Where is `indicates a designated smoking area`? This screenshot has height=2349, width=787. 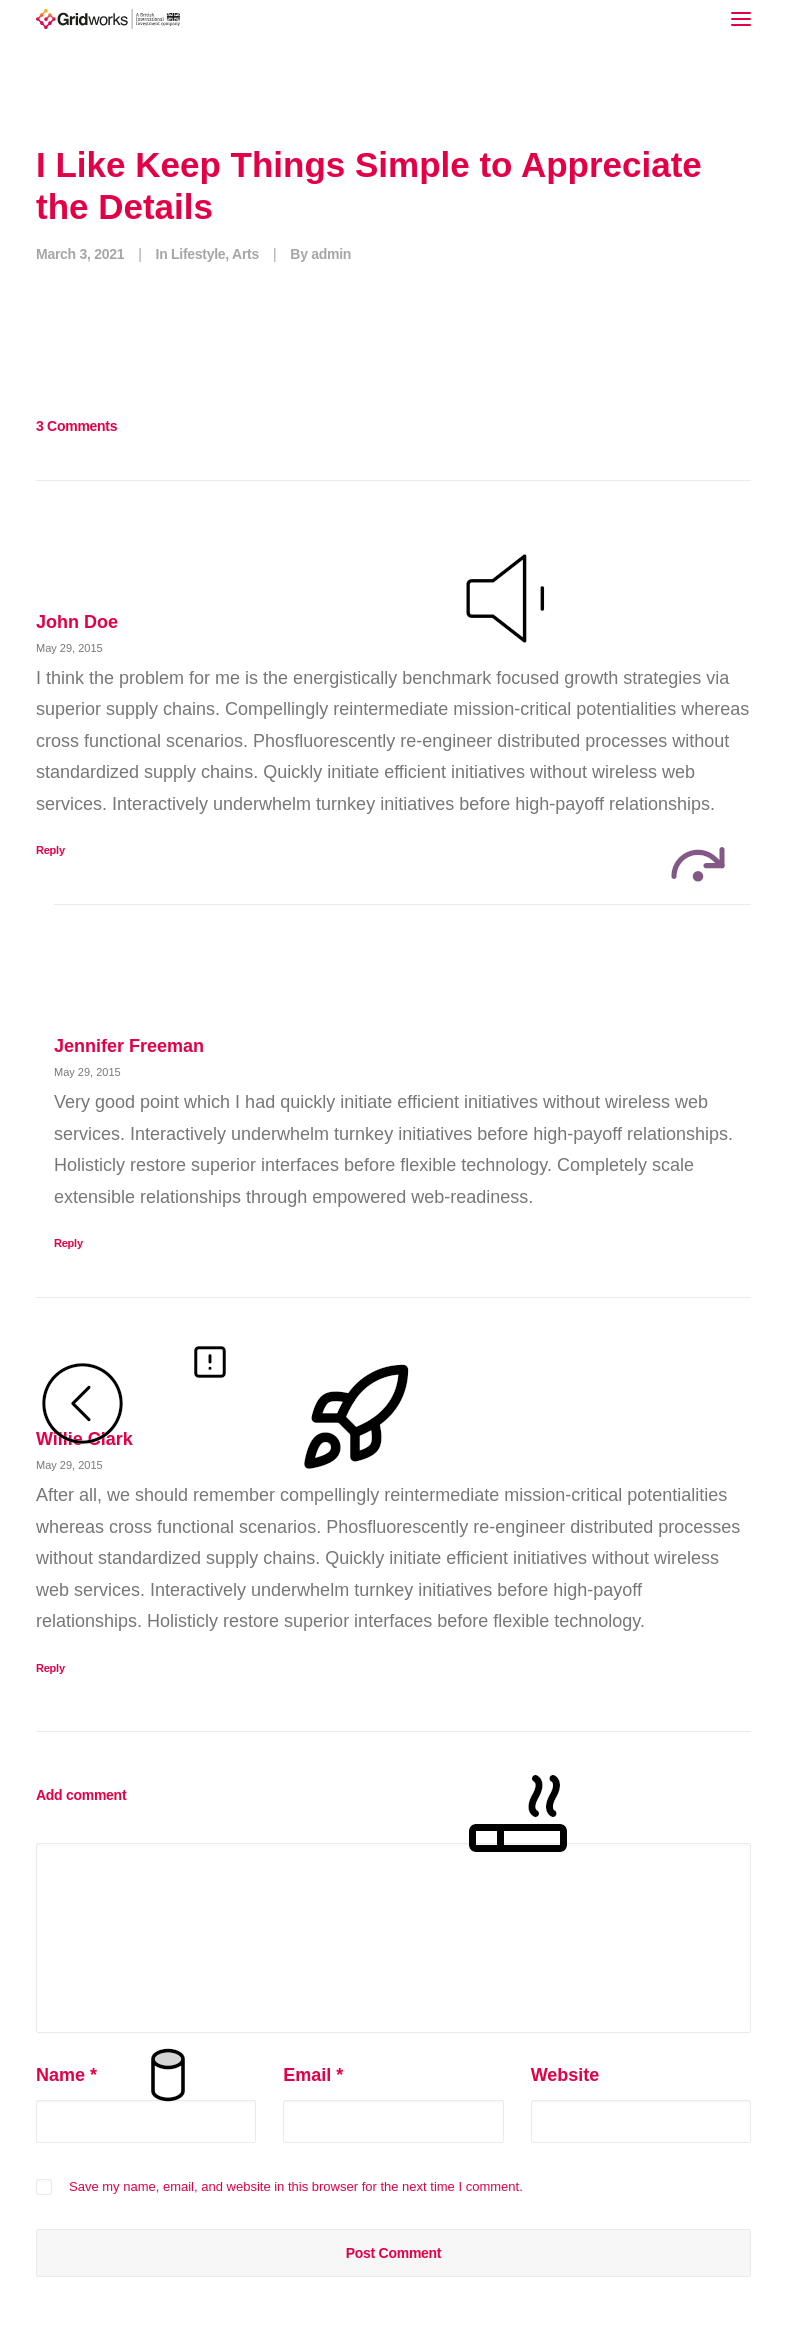 indicates a designated smoking area is located at coordinates (518, 1824).